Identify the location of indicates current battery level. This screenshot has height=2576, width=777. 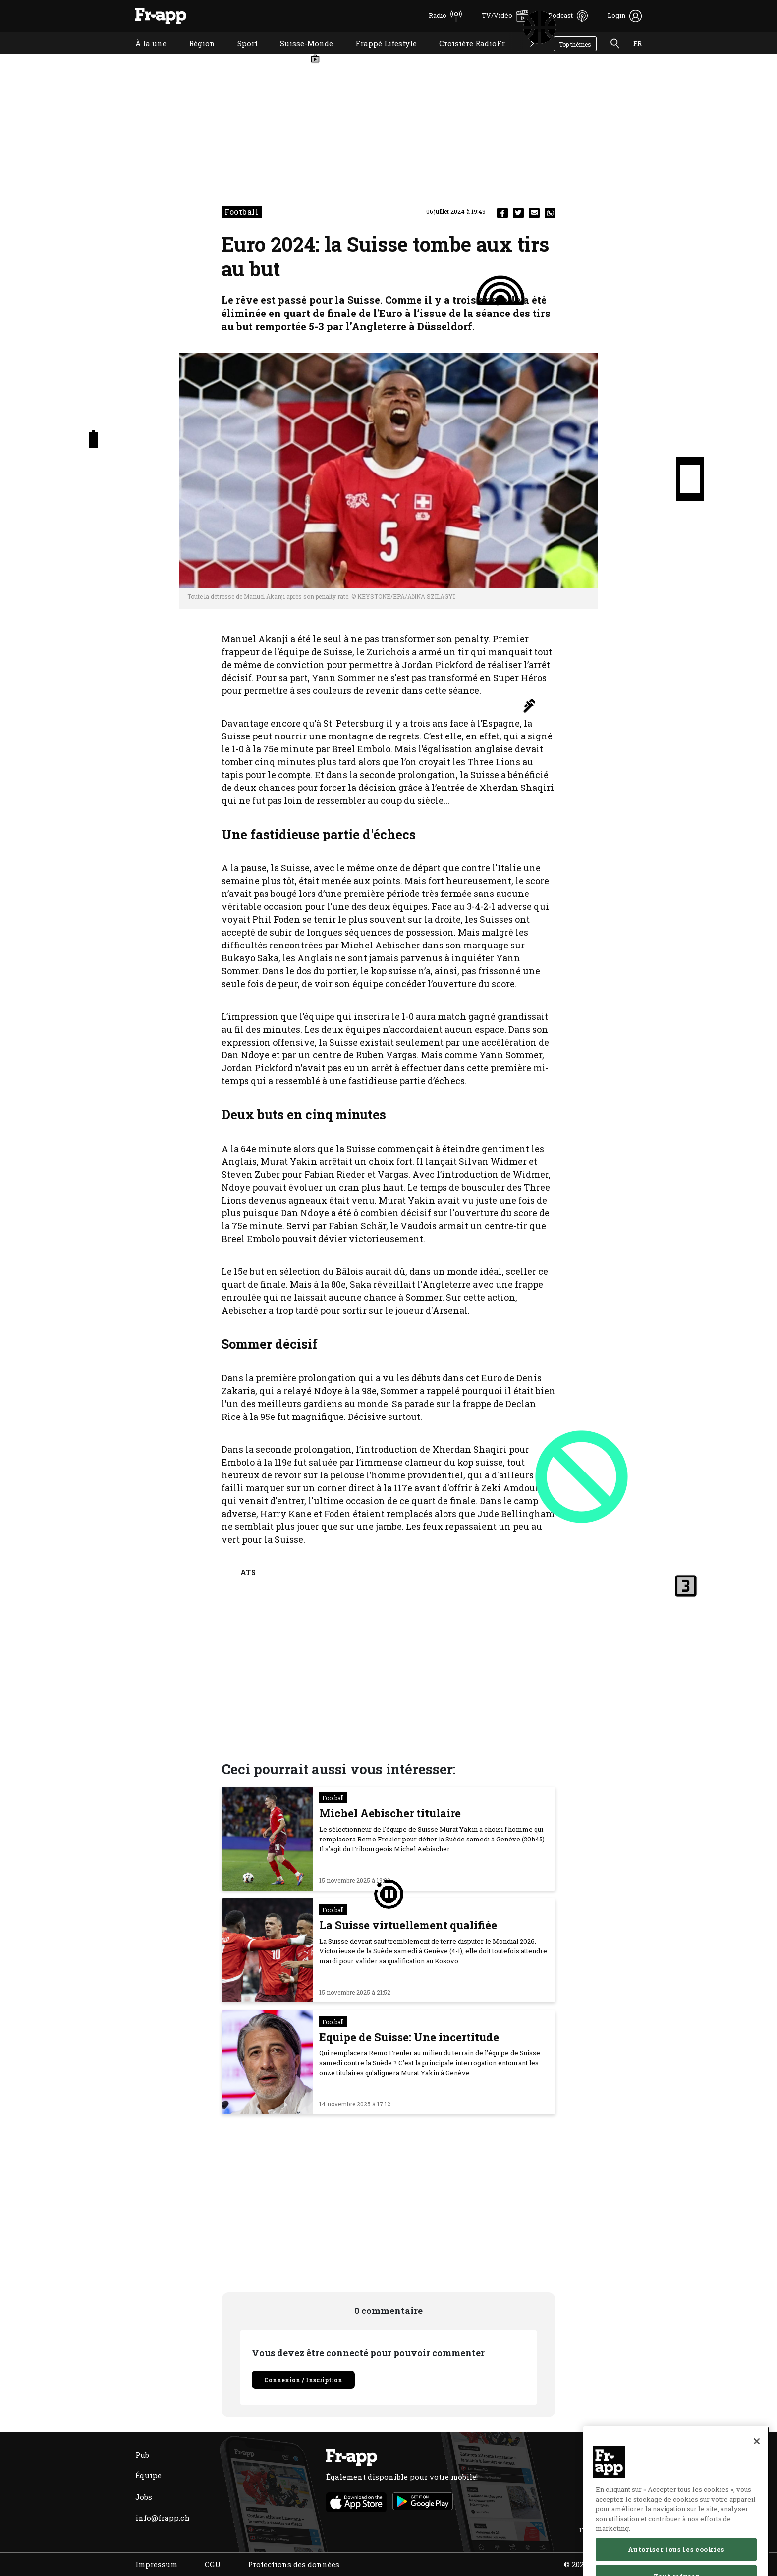
(93, 439).